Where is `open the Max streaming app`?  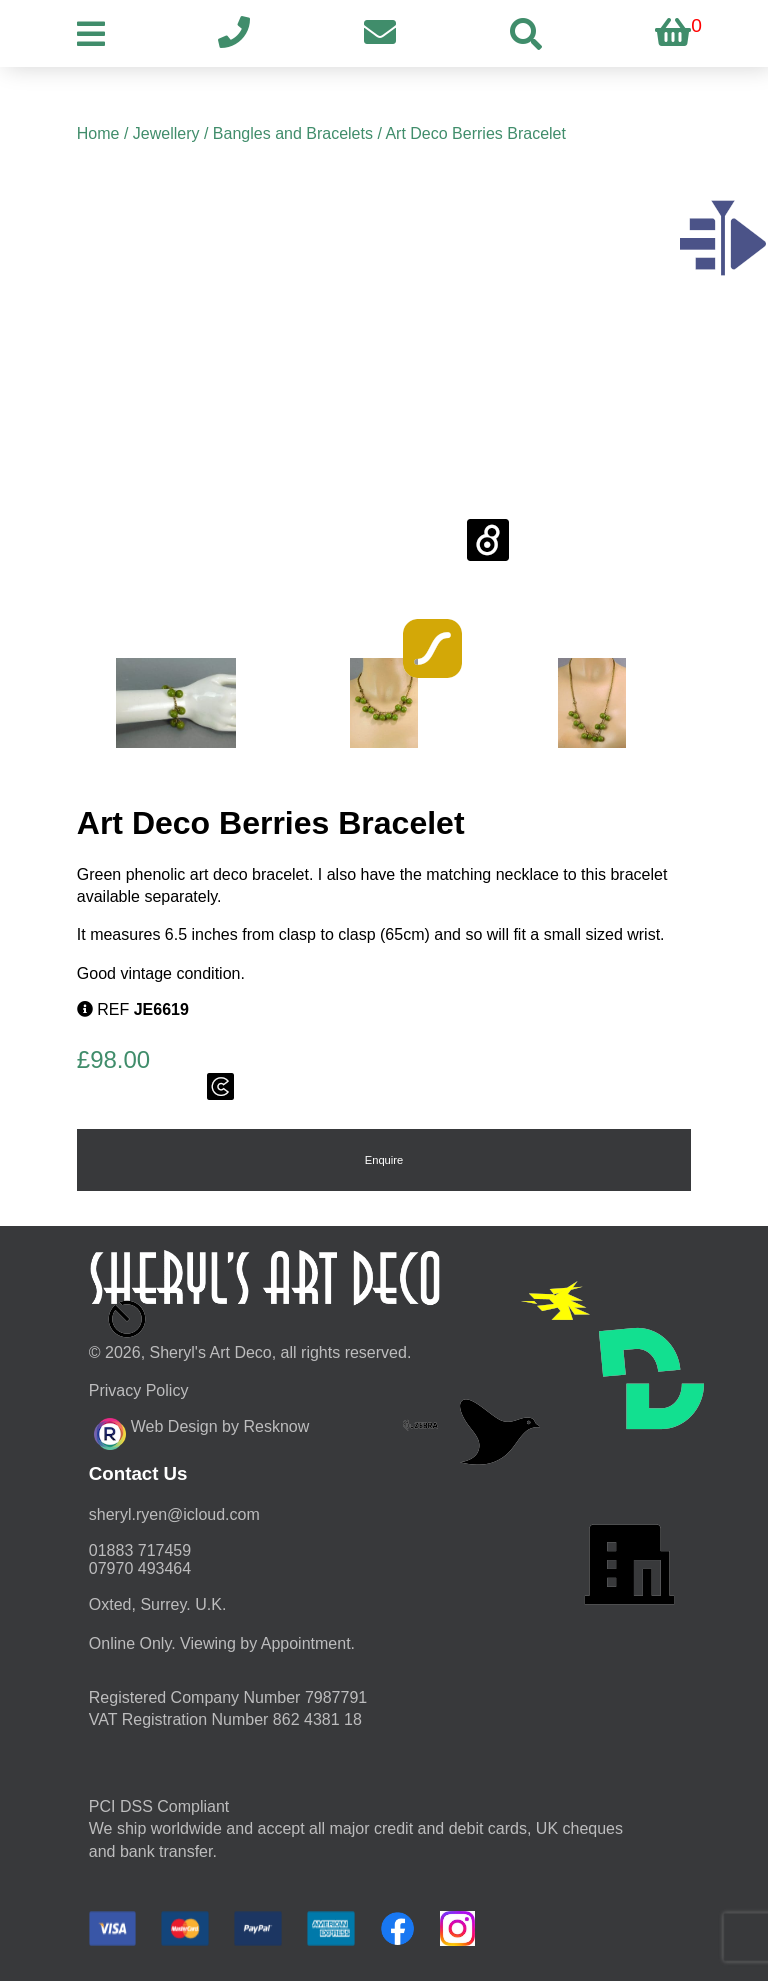 open the Max streaming app is located at coordinates (488, 540).